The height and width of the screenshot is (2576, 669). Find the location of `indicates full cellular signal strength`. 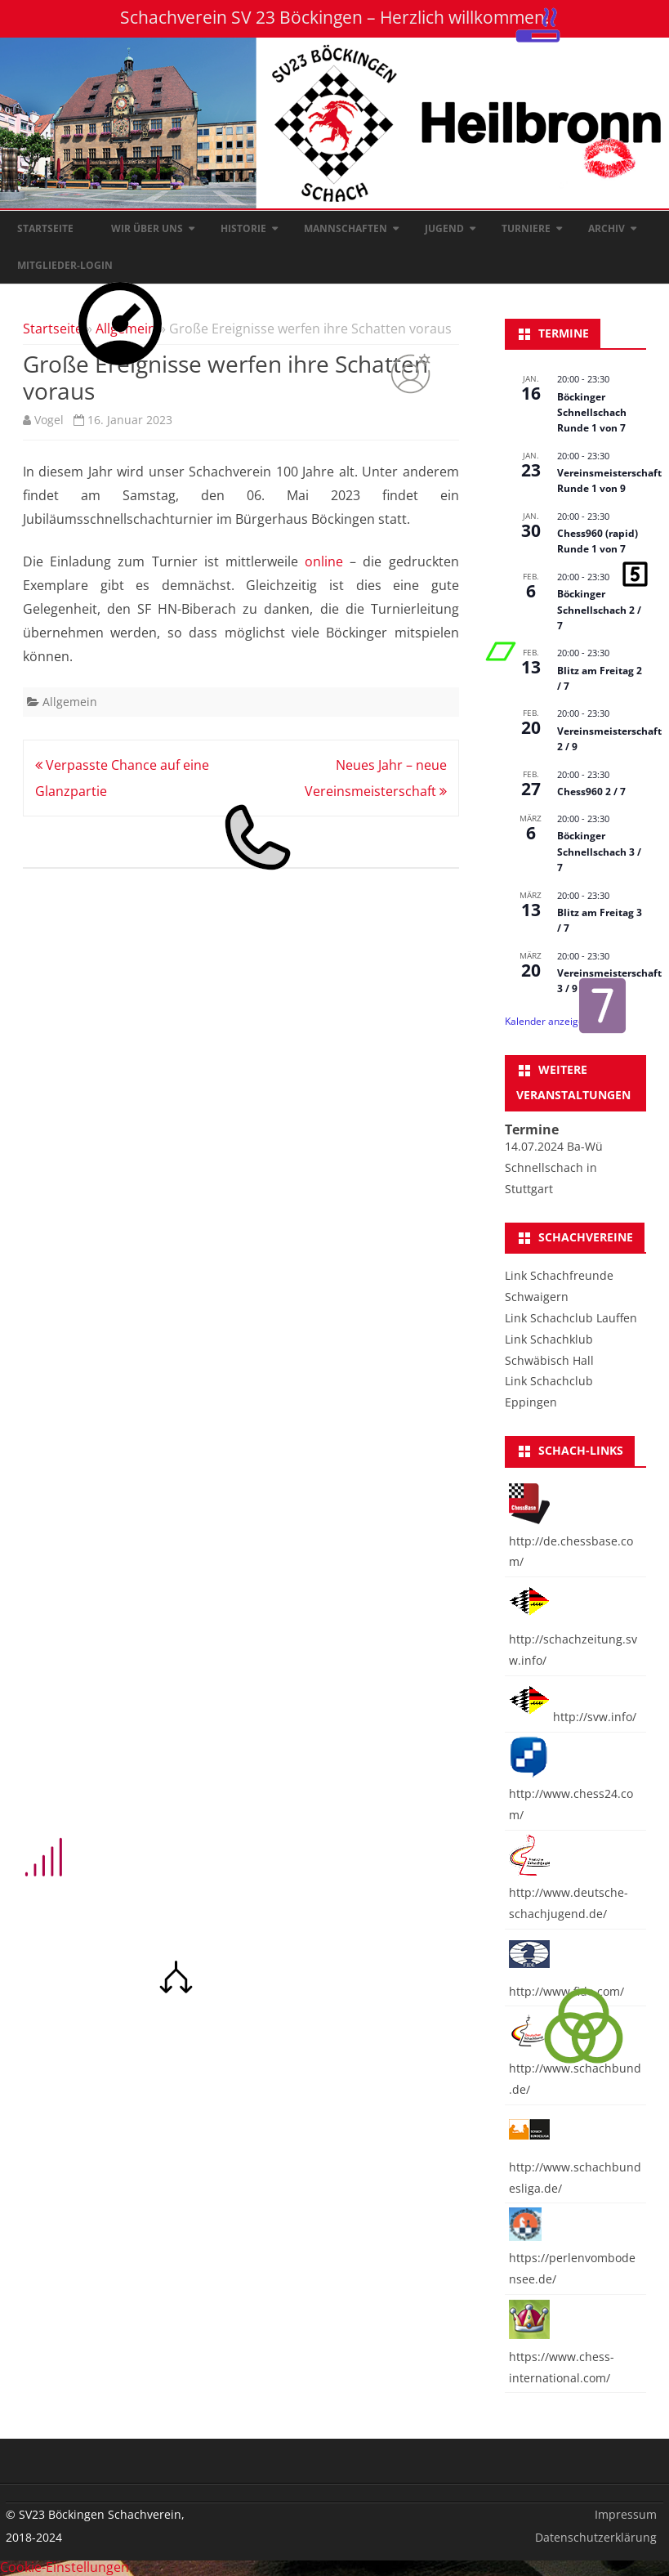

indicates full cellular signal strength is located at coordinates (45, 1859).